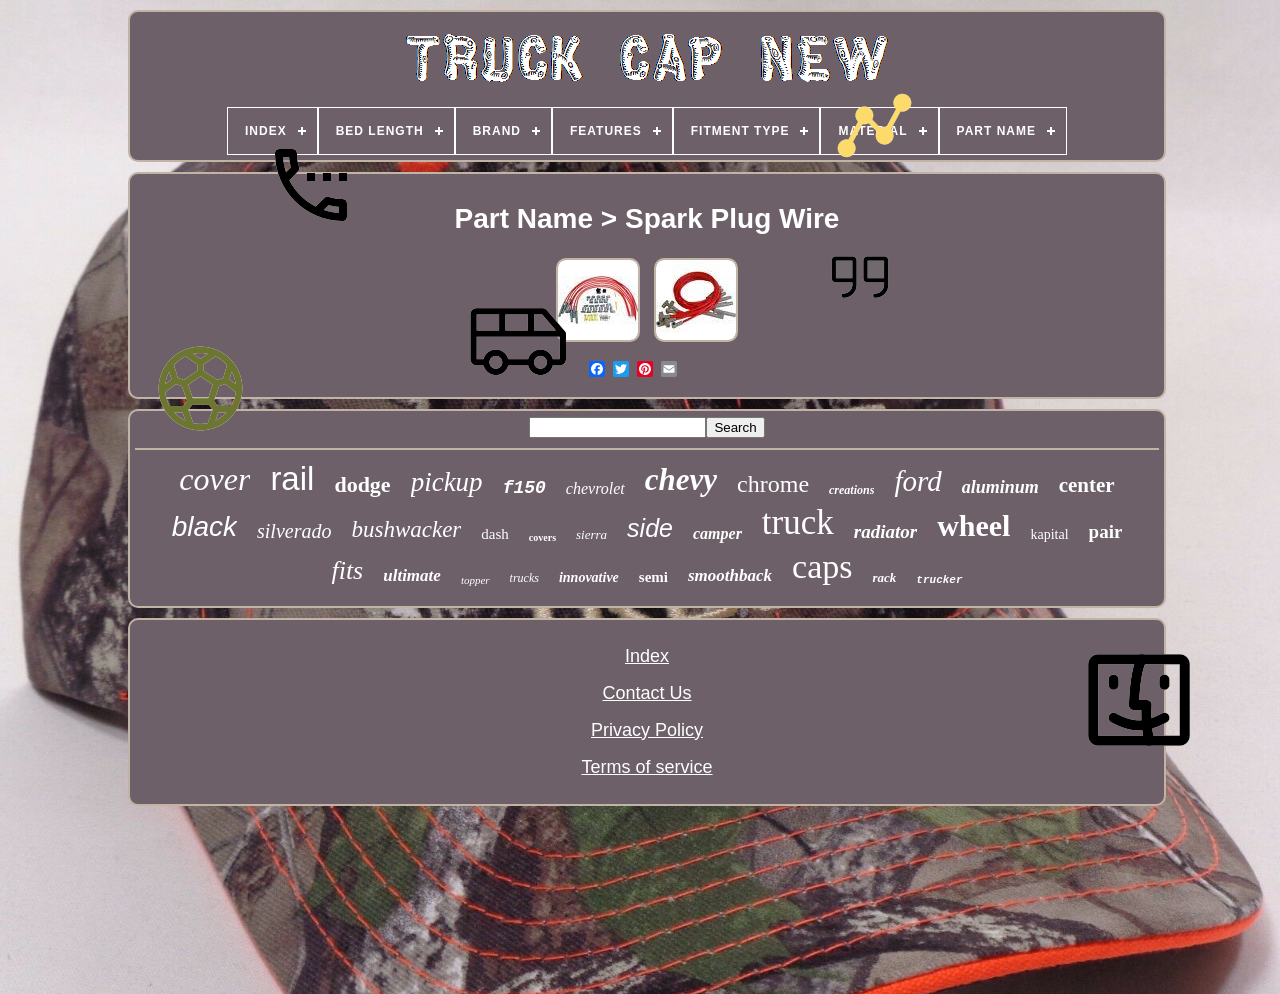  I want to click on track delivery or shipping status, so click(515, 340).